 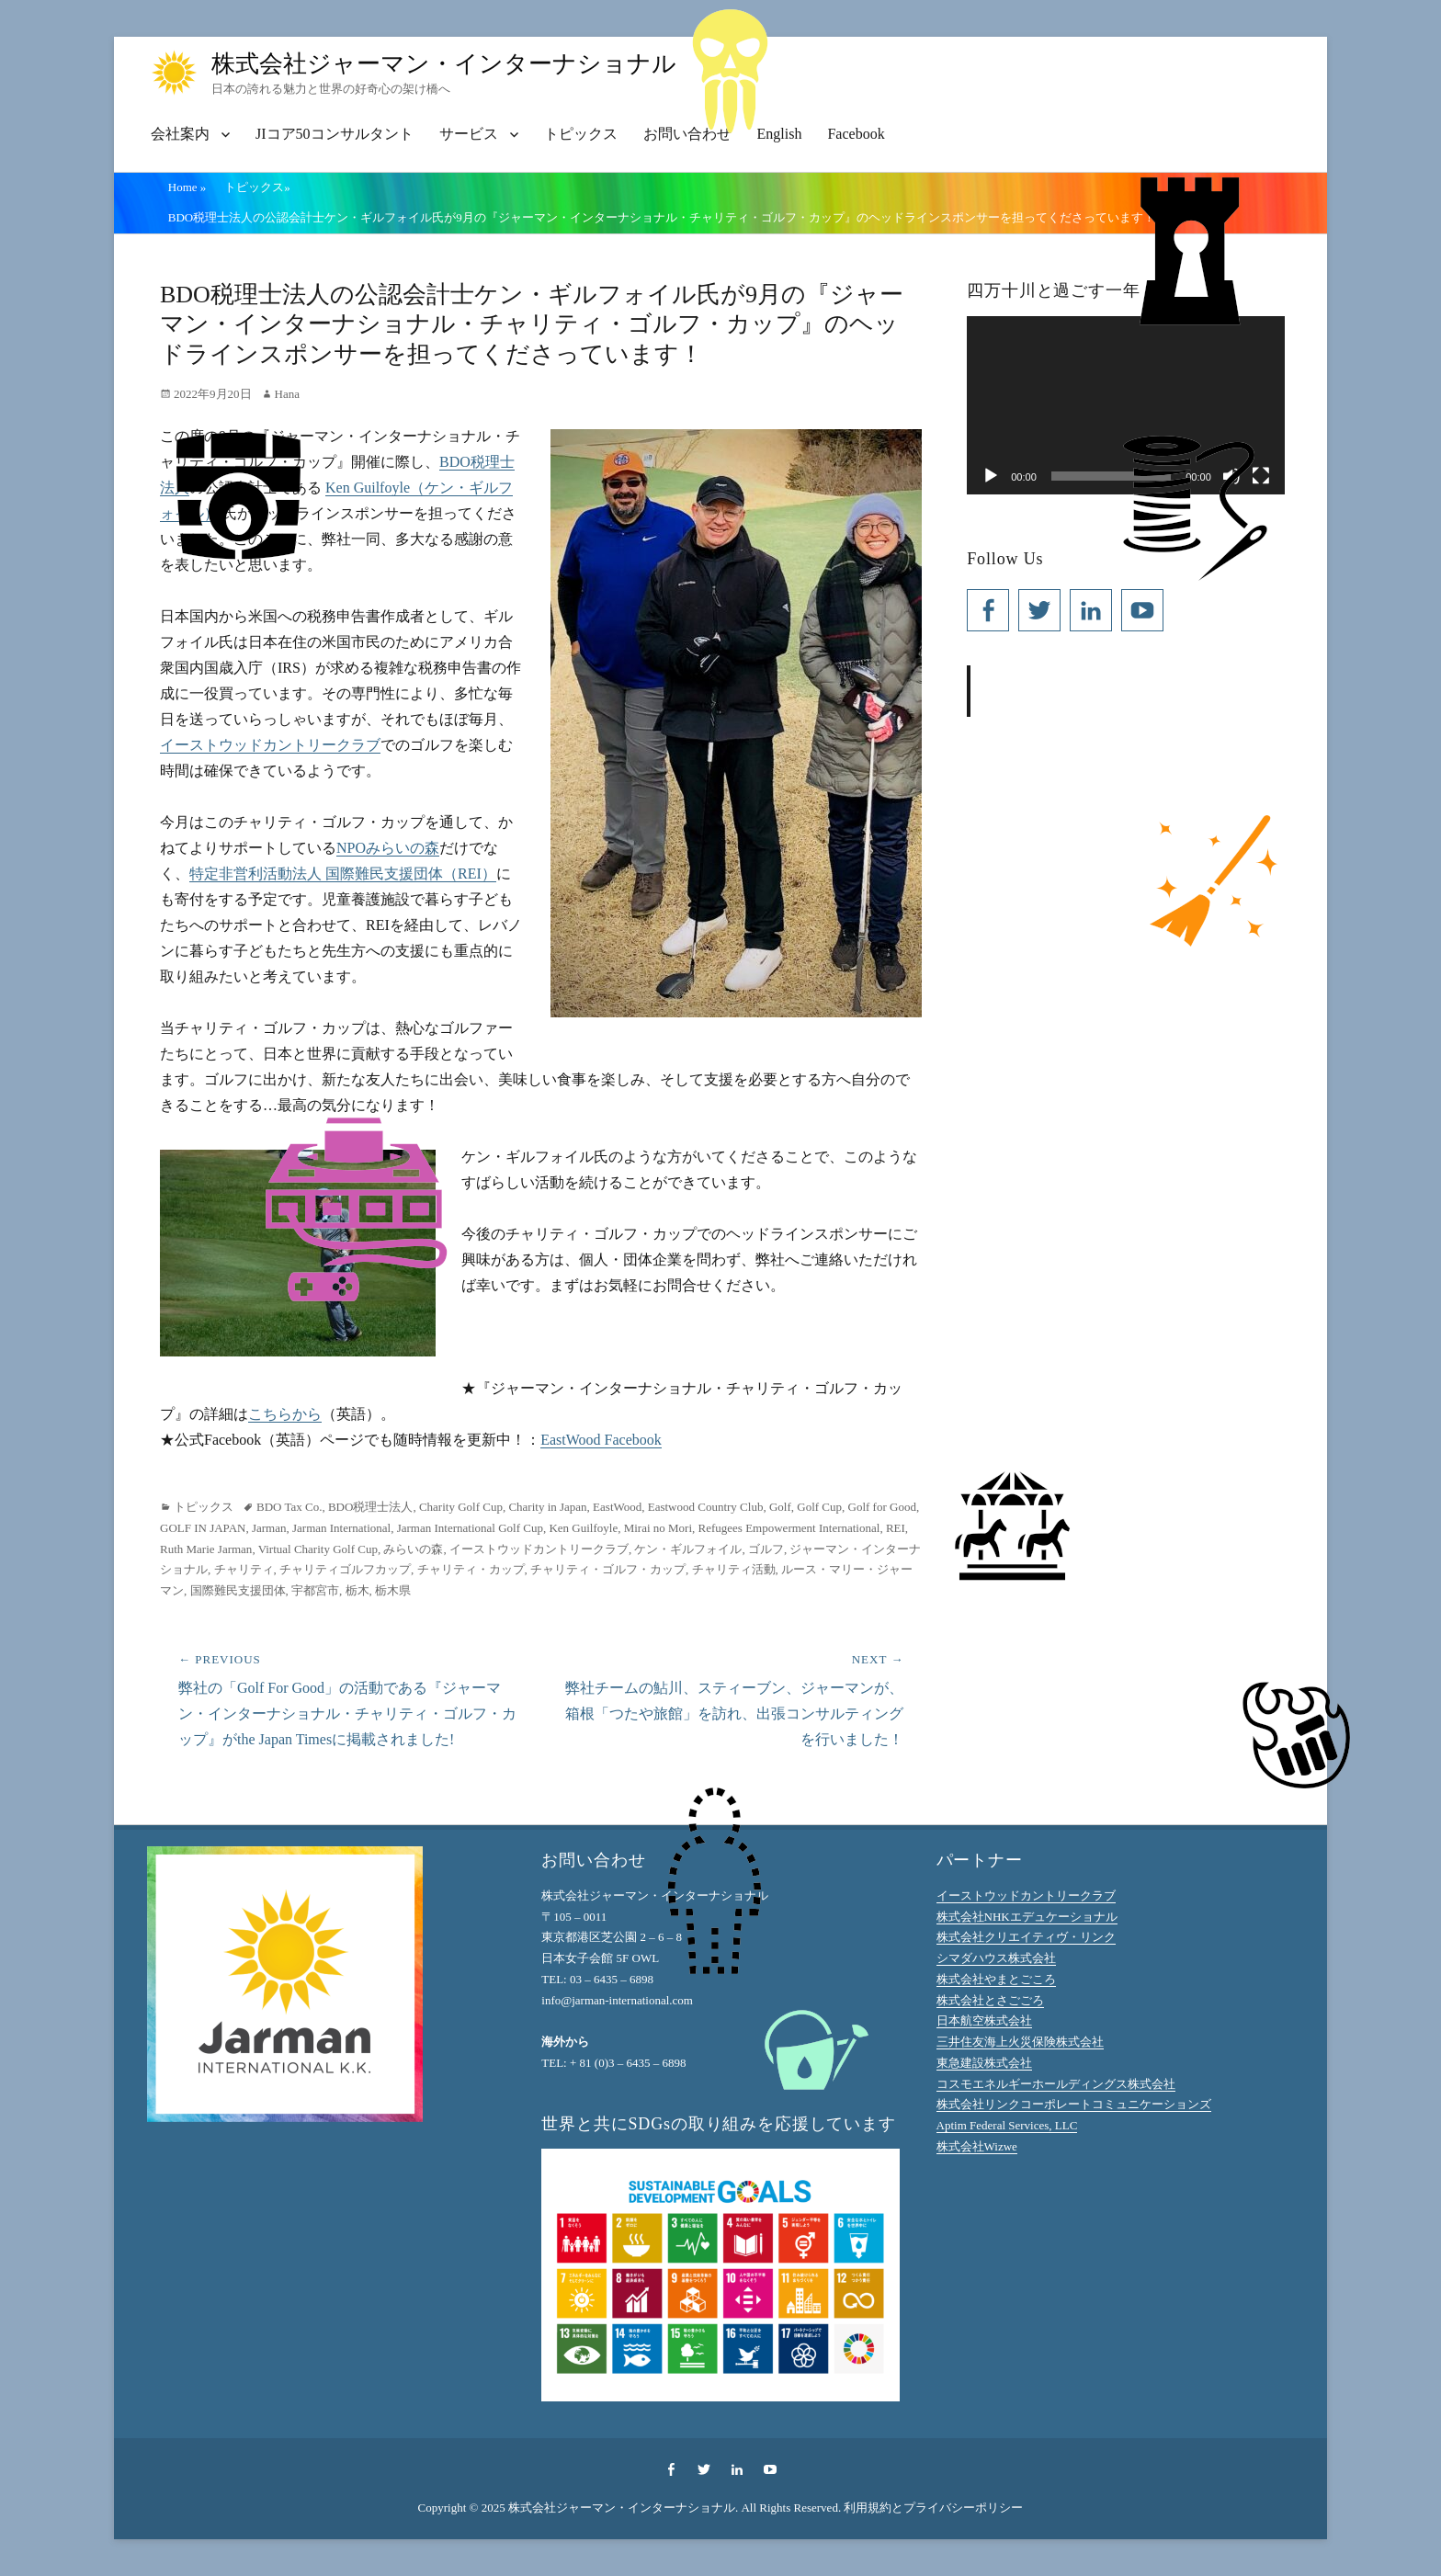 I want to click on water plants or crops in a gardening game, so click(x=816, y=2049).